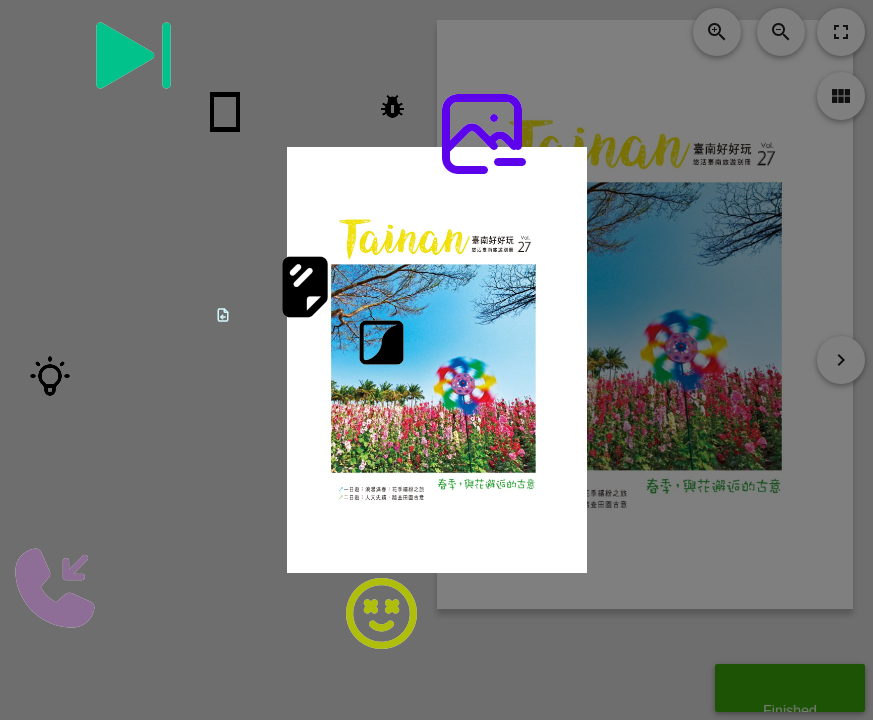 The width and height of the screenshot is (873, 720). Describe the element at coordinates (56, 586) in the screenshot. I see `indicates an incoming call` at that location.